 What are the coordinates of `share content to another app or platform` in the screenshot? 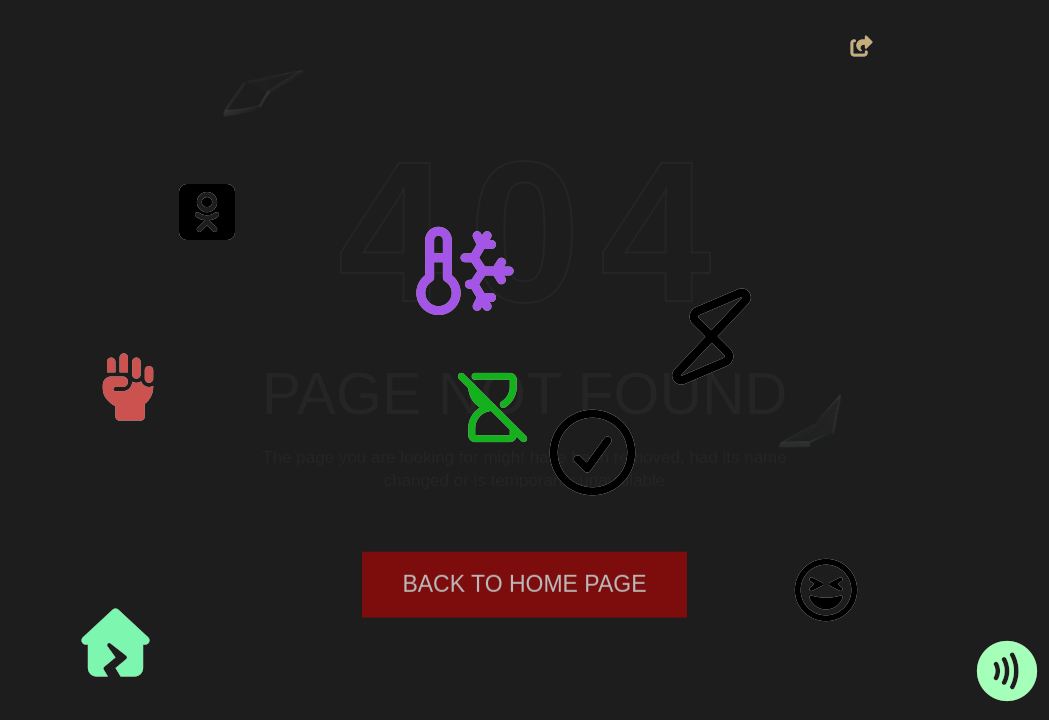 It's located at (861, 46).